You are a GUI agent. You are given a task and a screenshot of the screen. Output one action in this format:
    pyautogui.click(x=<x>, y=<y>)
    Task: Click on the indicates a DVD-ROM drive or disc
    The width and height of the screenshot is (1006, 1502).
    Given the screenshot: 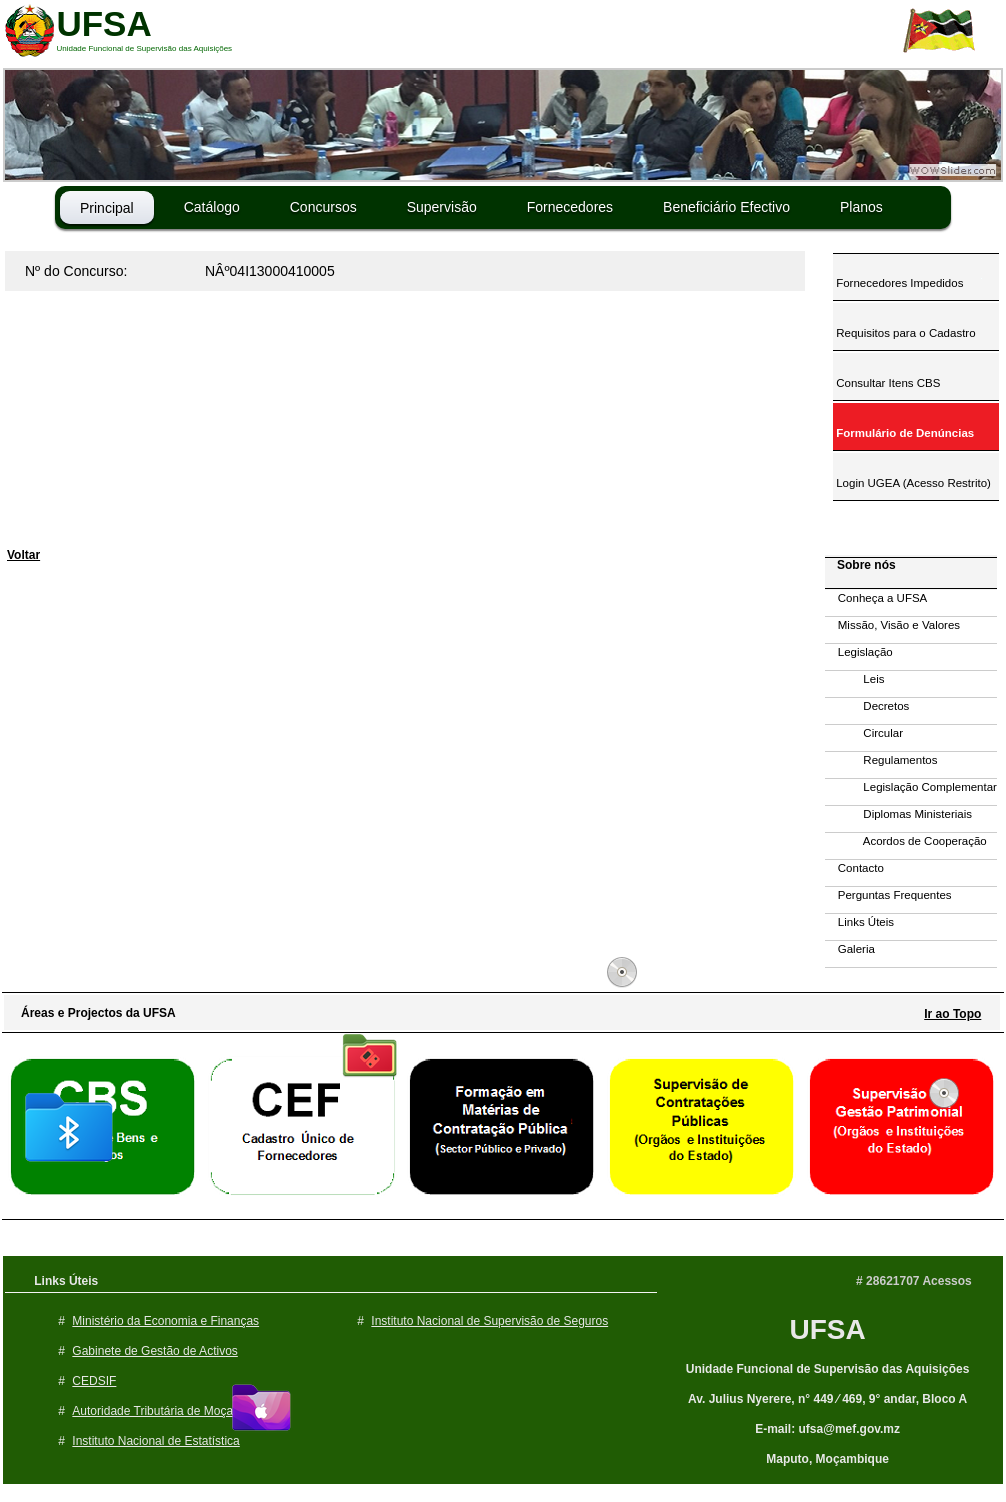 What is the action you would take?
    pyautogui.click(x=622, y=972)
    